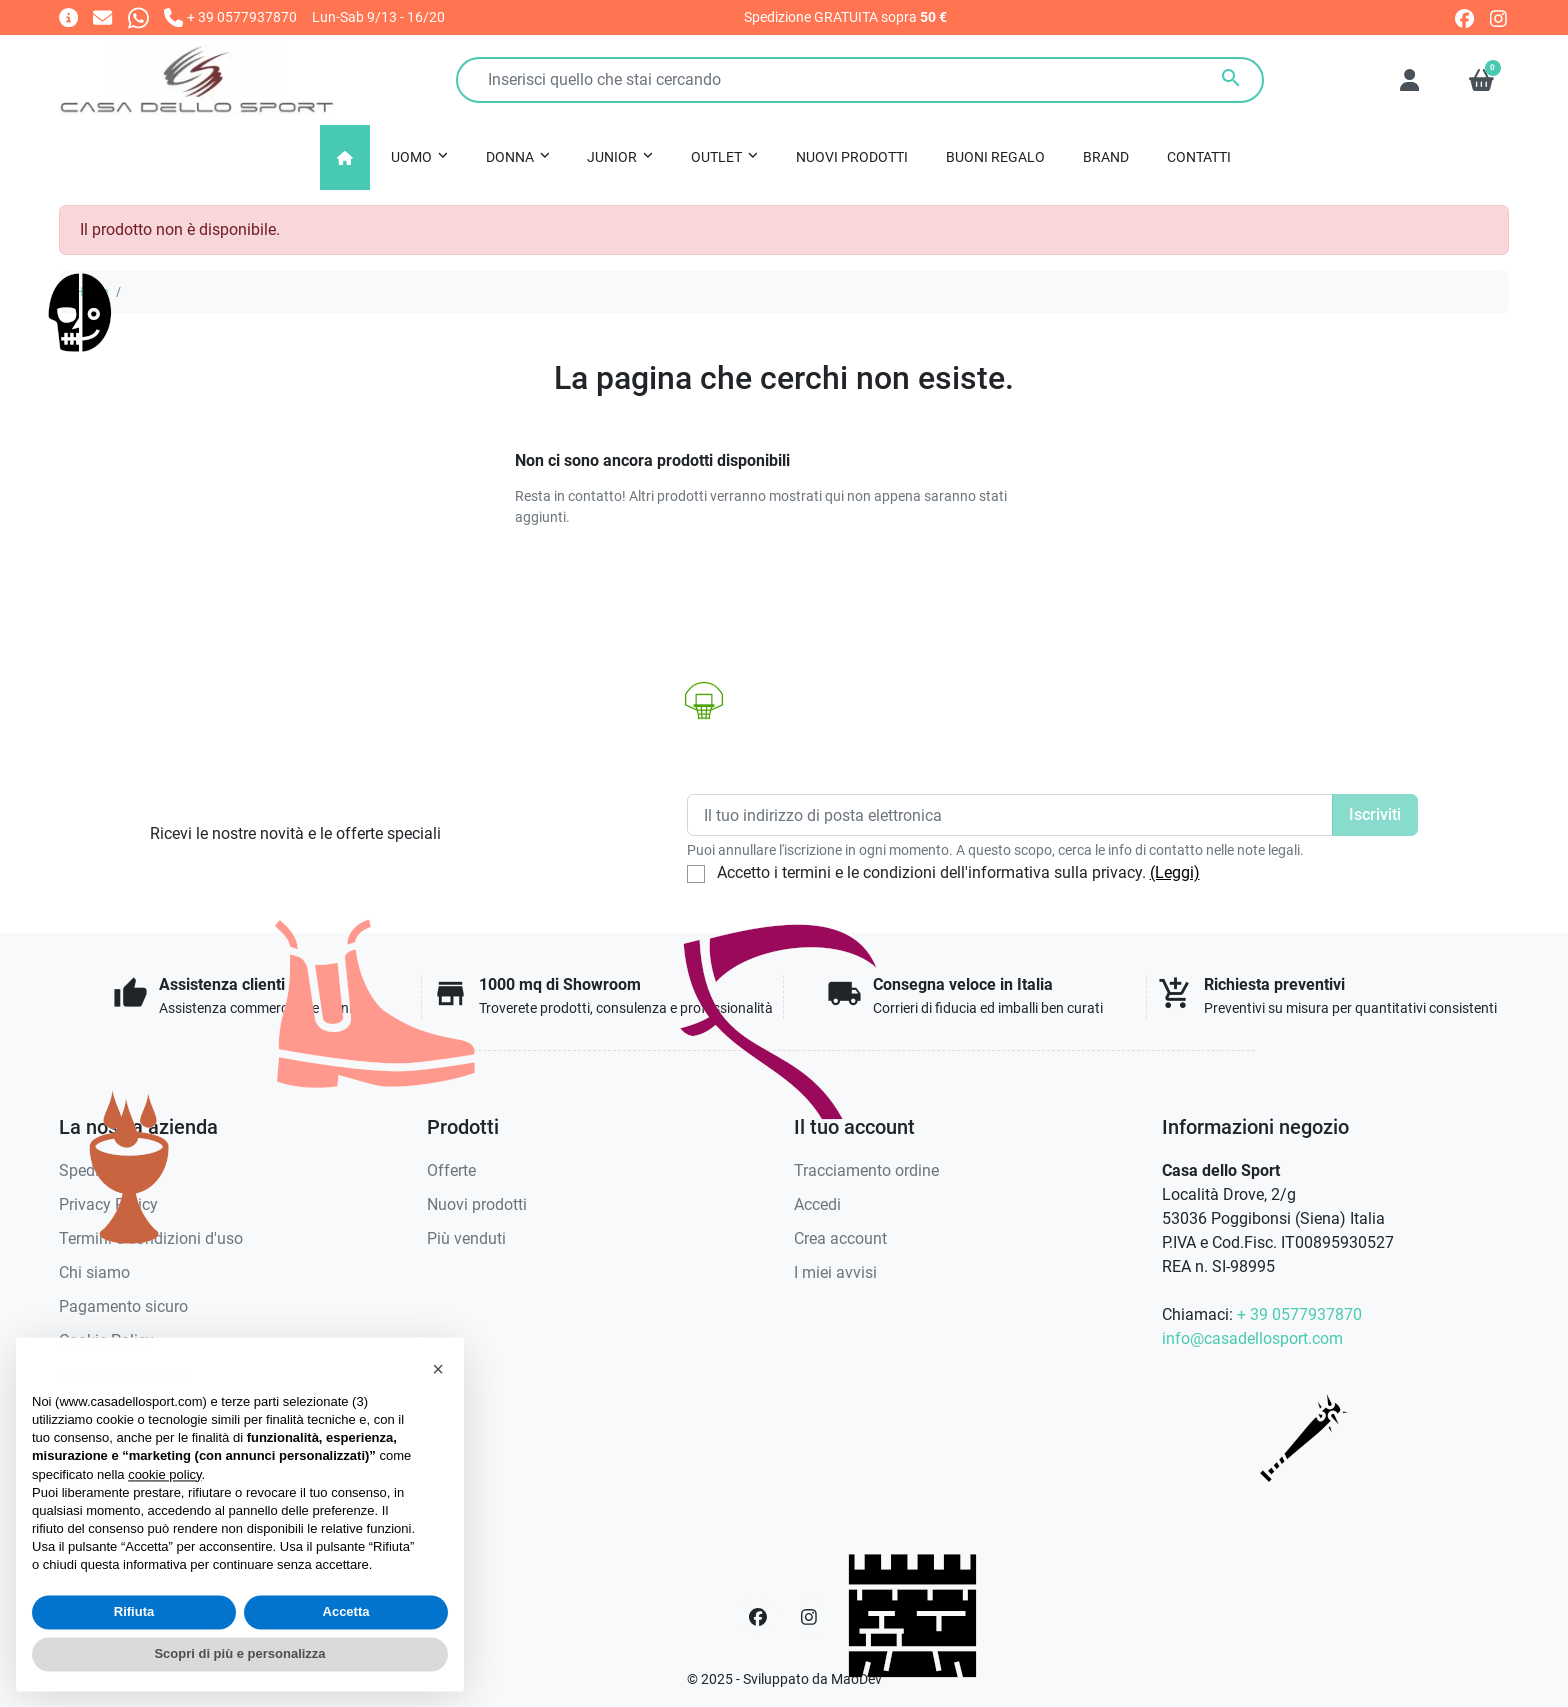  What do you see at coordinates (1304, 1438) in the screenshot?
I see `select spiked bat as your weapon` at bounding box center [1304, 1438].